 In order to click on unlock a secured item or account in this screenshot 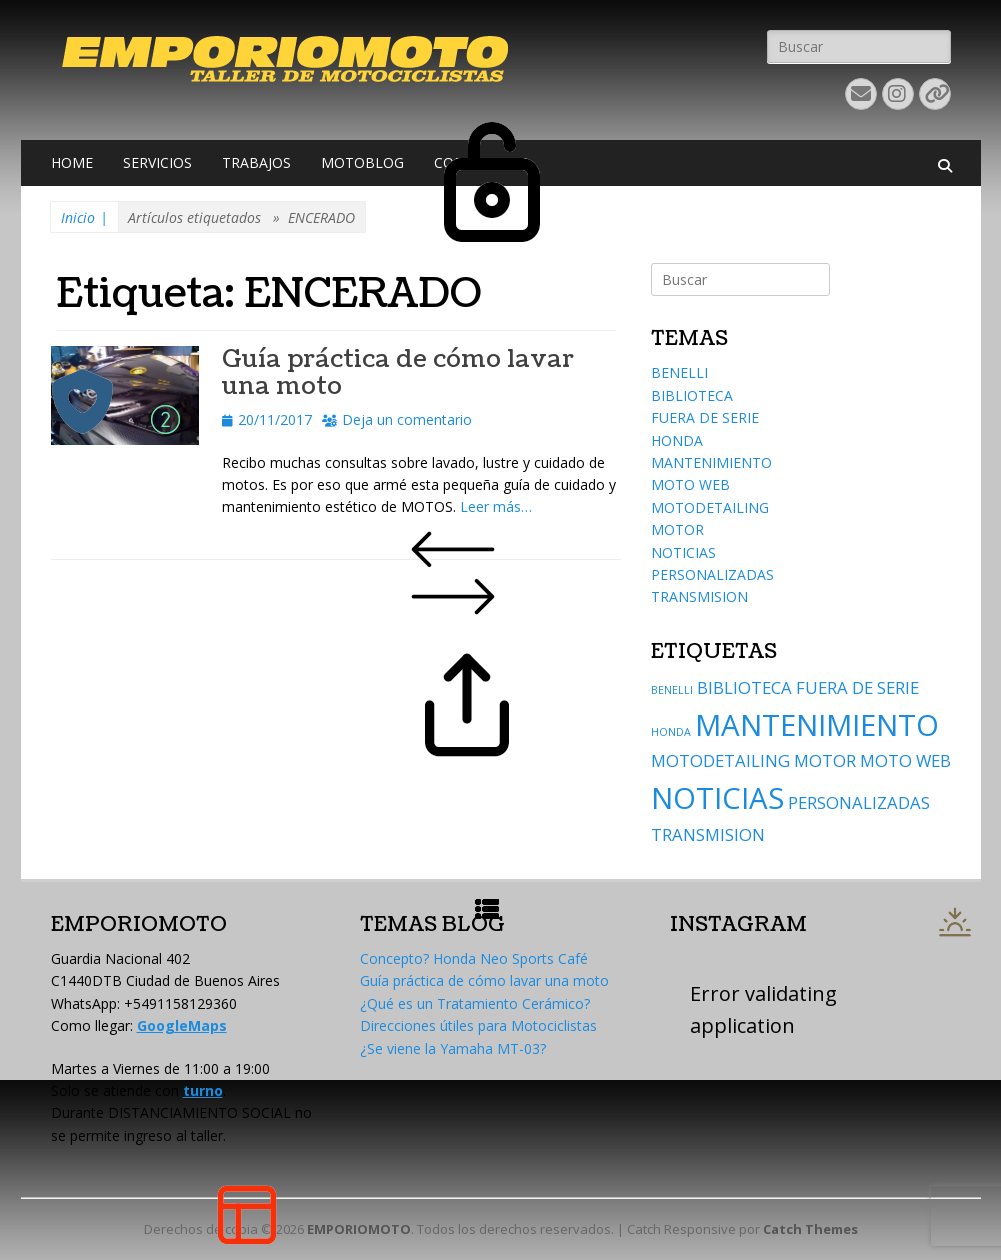, I will do `click(492, 182)`.